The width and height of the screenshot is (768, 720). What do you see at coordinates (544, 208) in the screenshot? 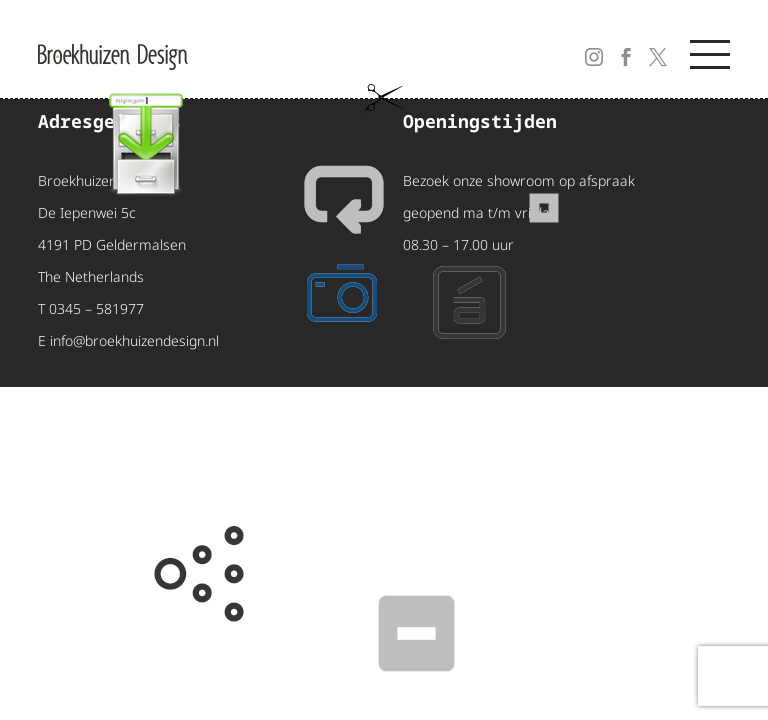
I see `restore window to previous size` at bounding box center [544, 208].